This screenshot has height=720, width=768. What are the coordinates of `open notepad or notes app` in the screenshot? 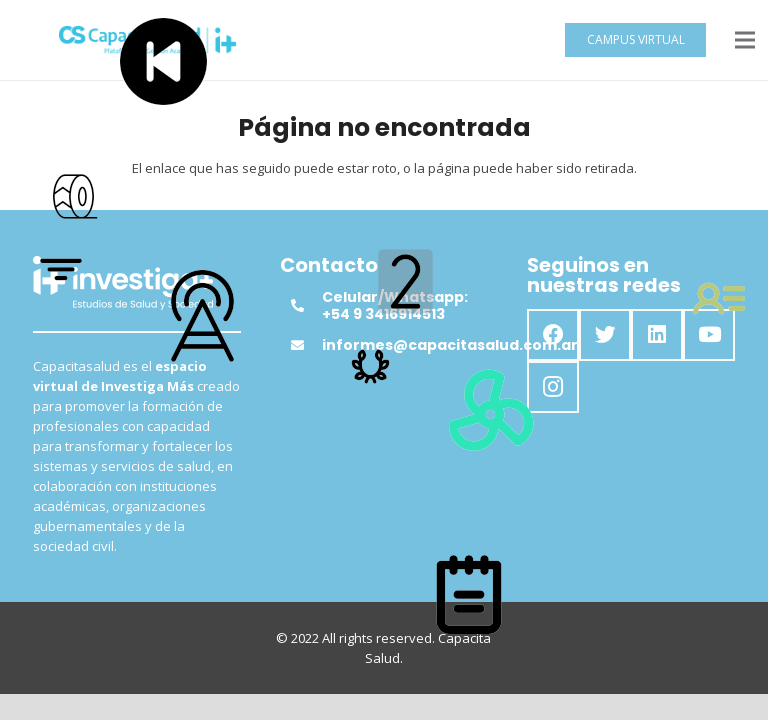 It's located at (469, 596).